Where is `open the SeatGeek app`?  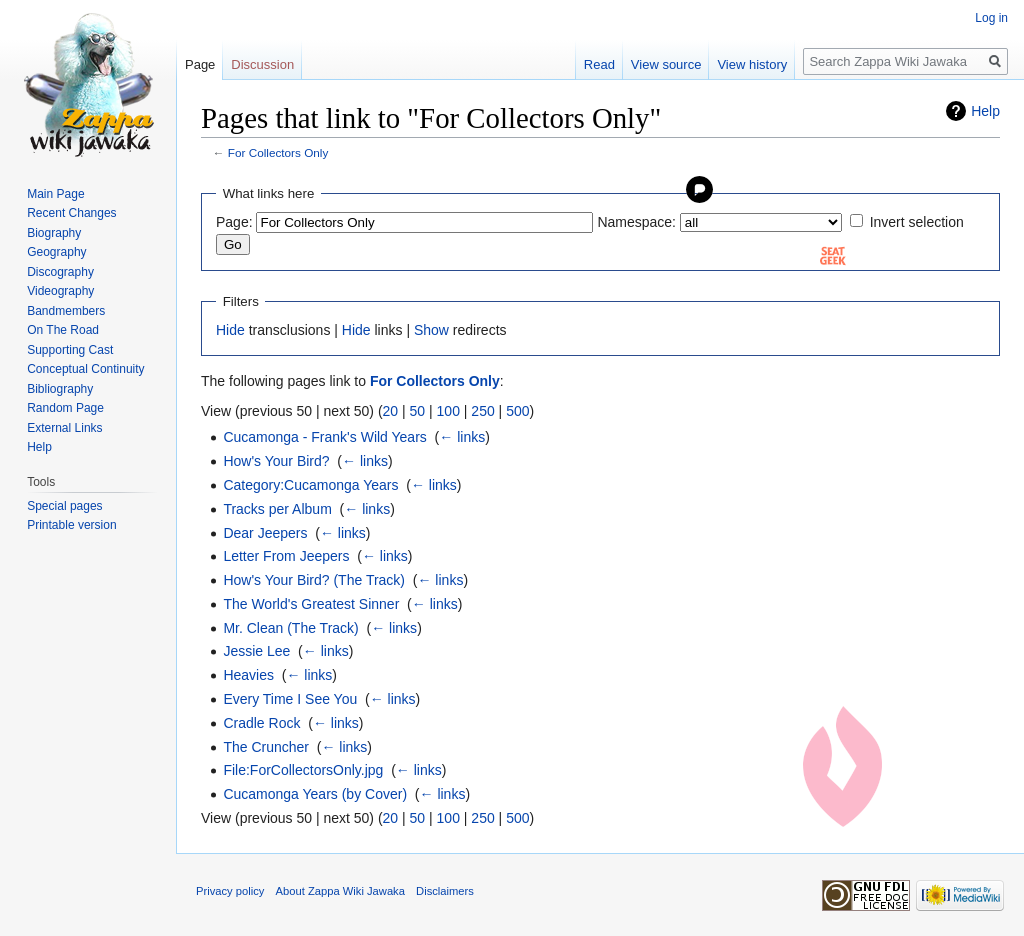 open the SeatGeek app is located at coordinates (833, 256).